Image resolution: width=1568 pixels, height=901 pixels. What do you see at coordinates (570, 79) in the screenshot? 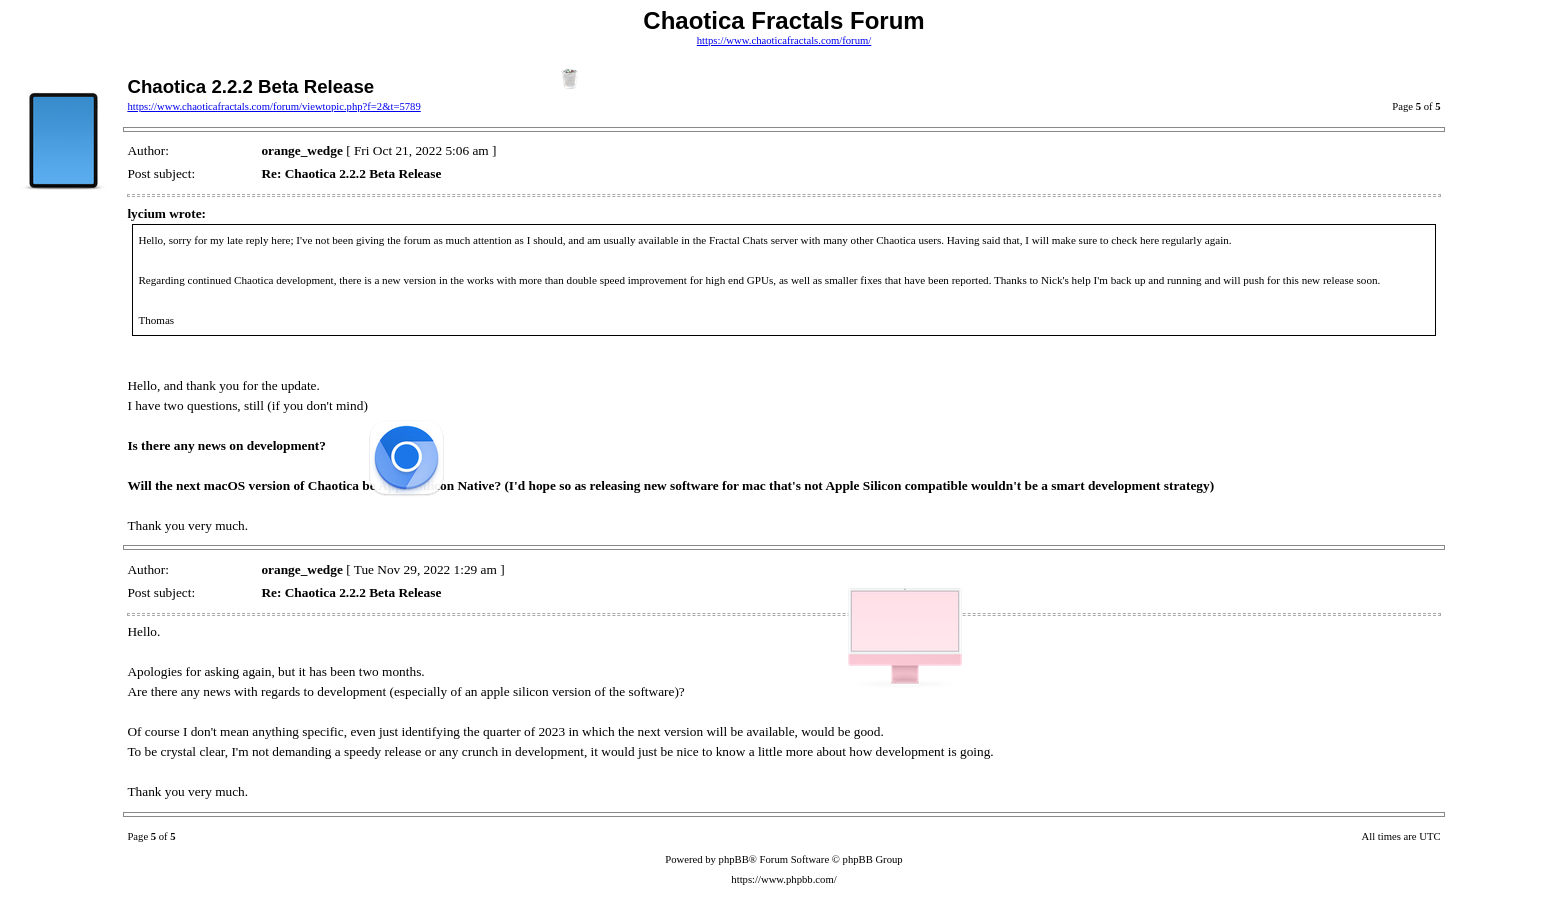
I see `open trash to view deleted files` at bounding box center [570, 79].